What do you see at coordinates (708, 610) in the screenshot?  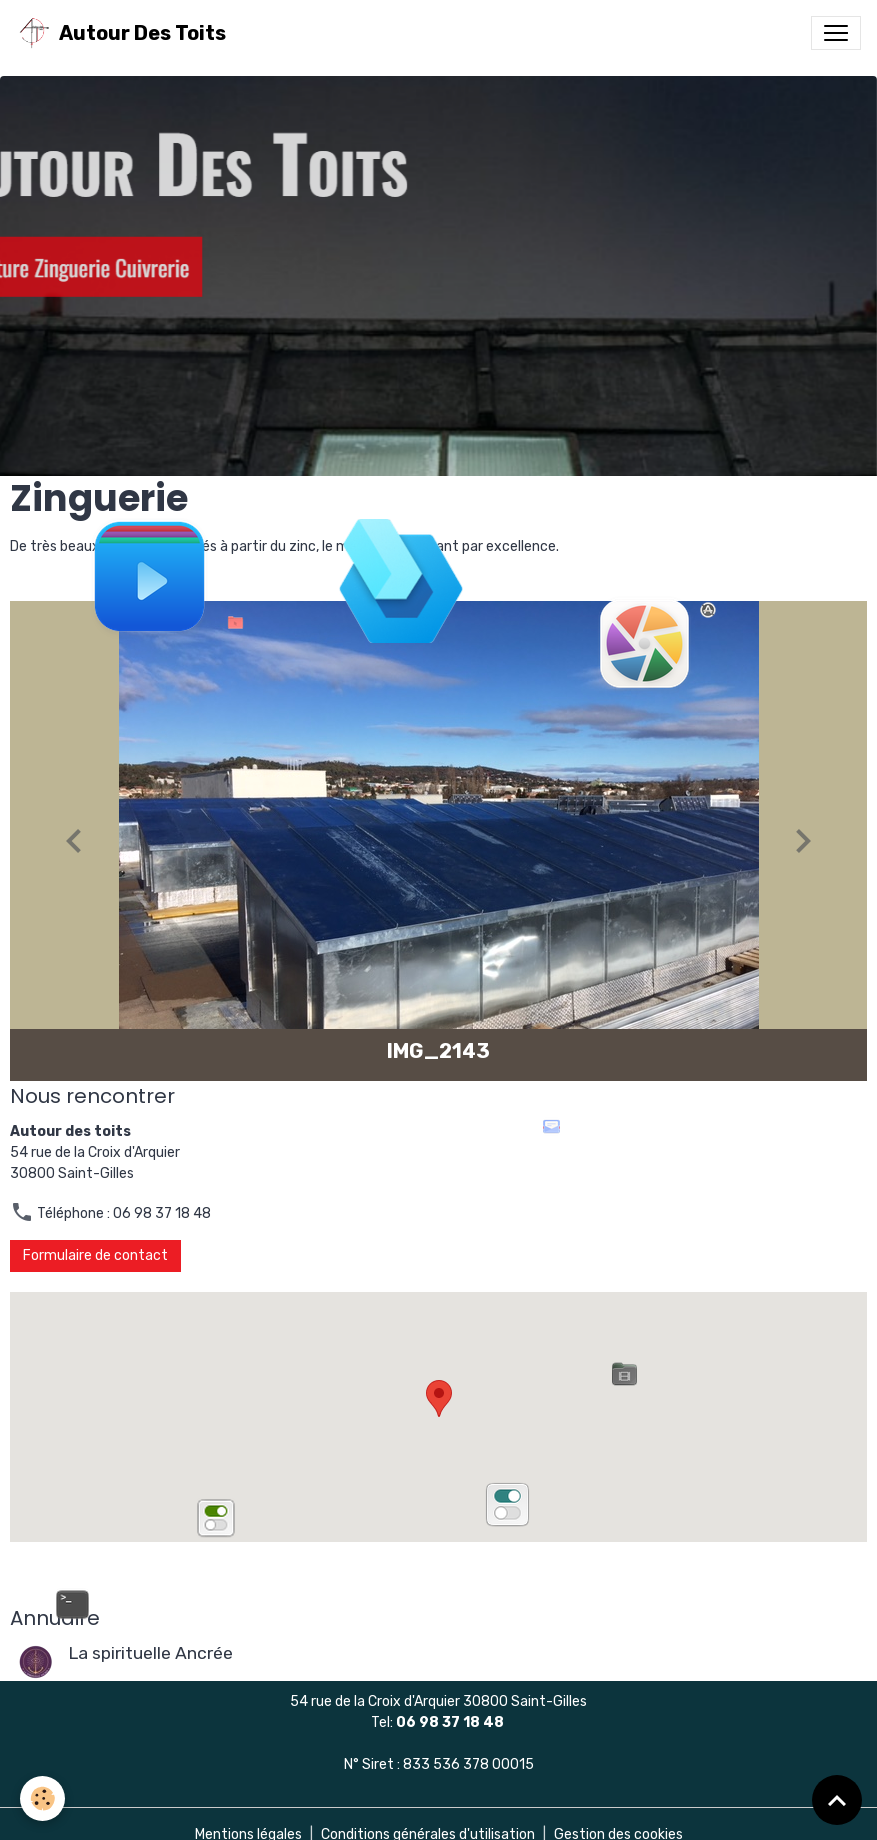 I see `open the software update notifier app` at bounding box center [708, 610].